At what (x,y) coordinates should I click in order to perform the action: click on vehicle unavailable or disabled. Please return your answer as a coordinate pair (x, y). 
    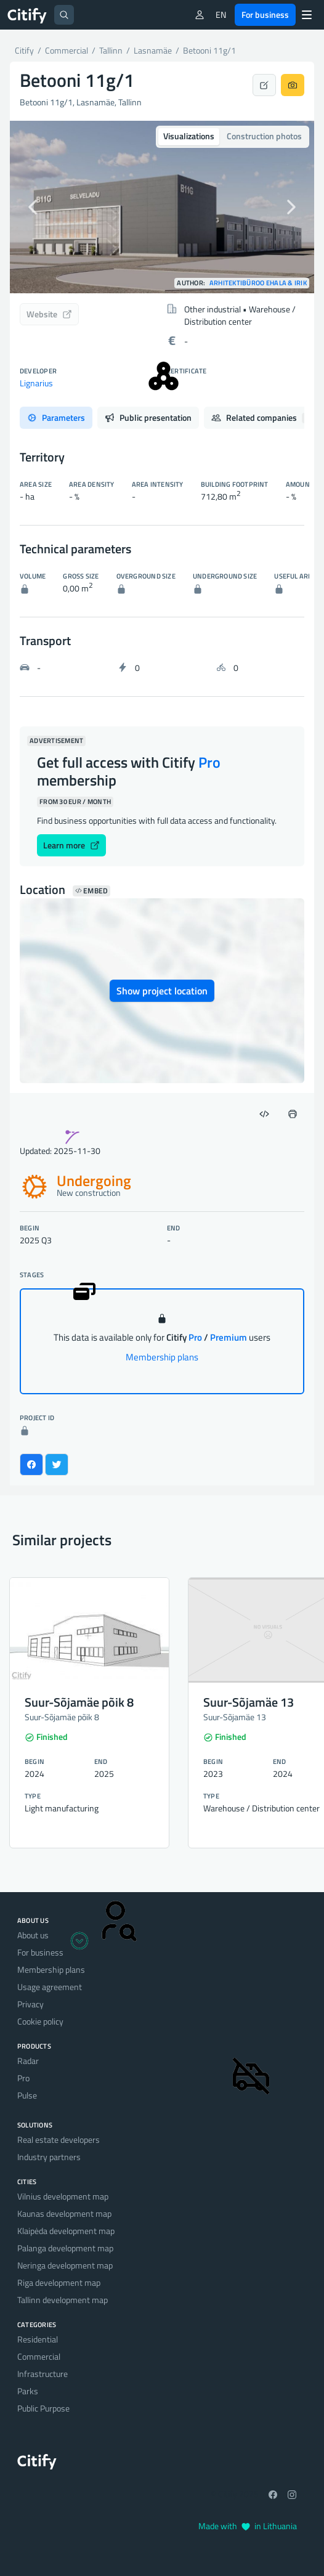
    Looking at the image, I should click on (251, 2076).